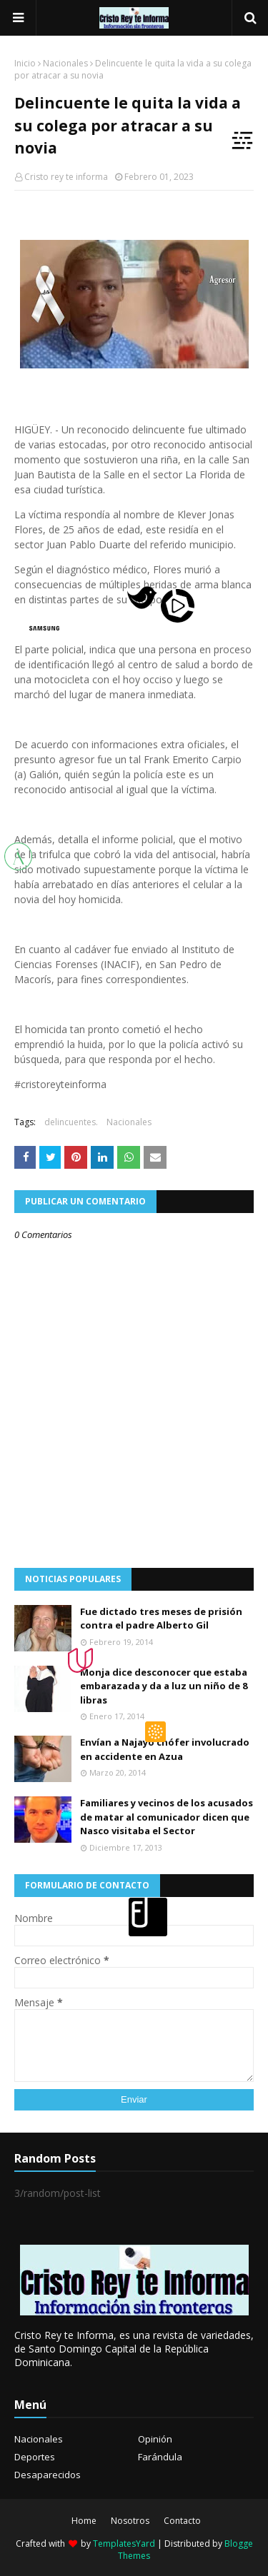 The image size is (268, 2576). Describe the element at coordinates (177, 605) in the screenshot. I see `gradle play publisher logo` at that location.